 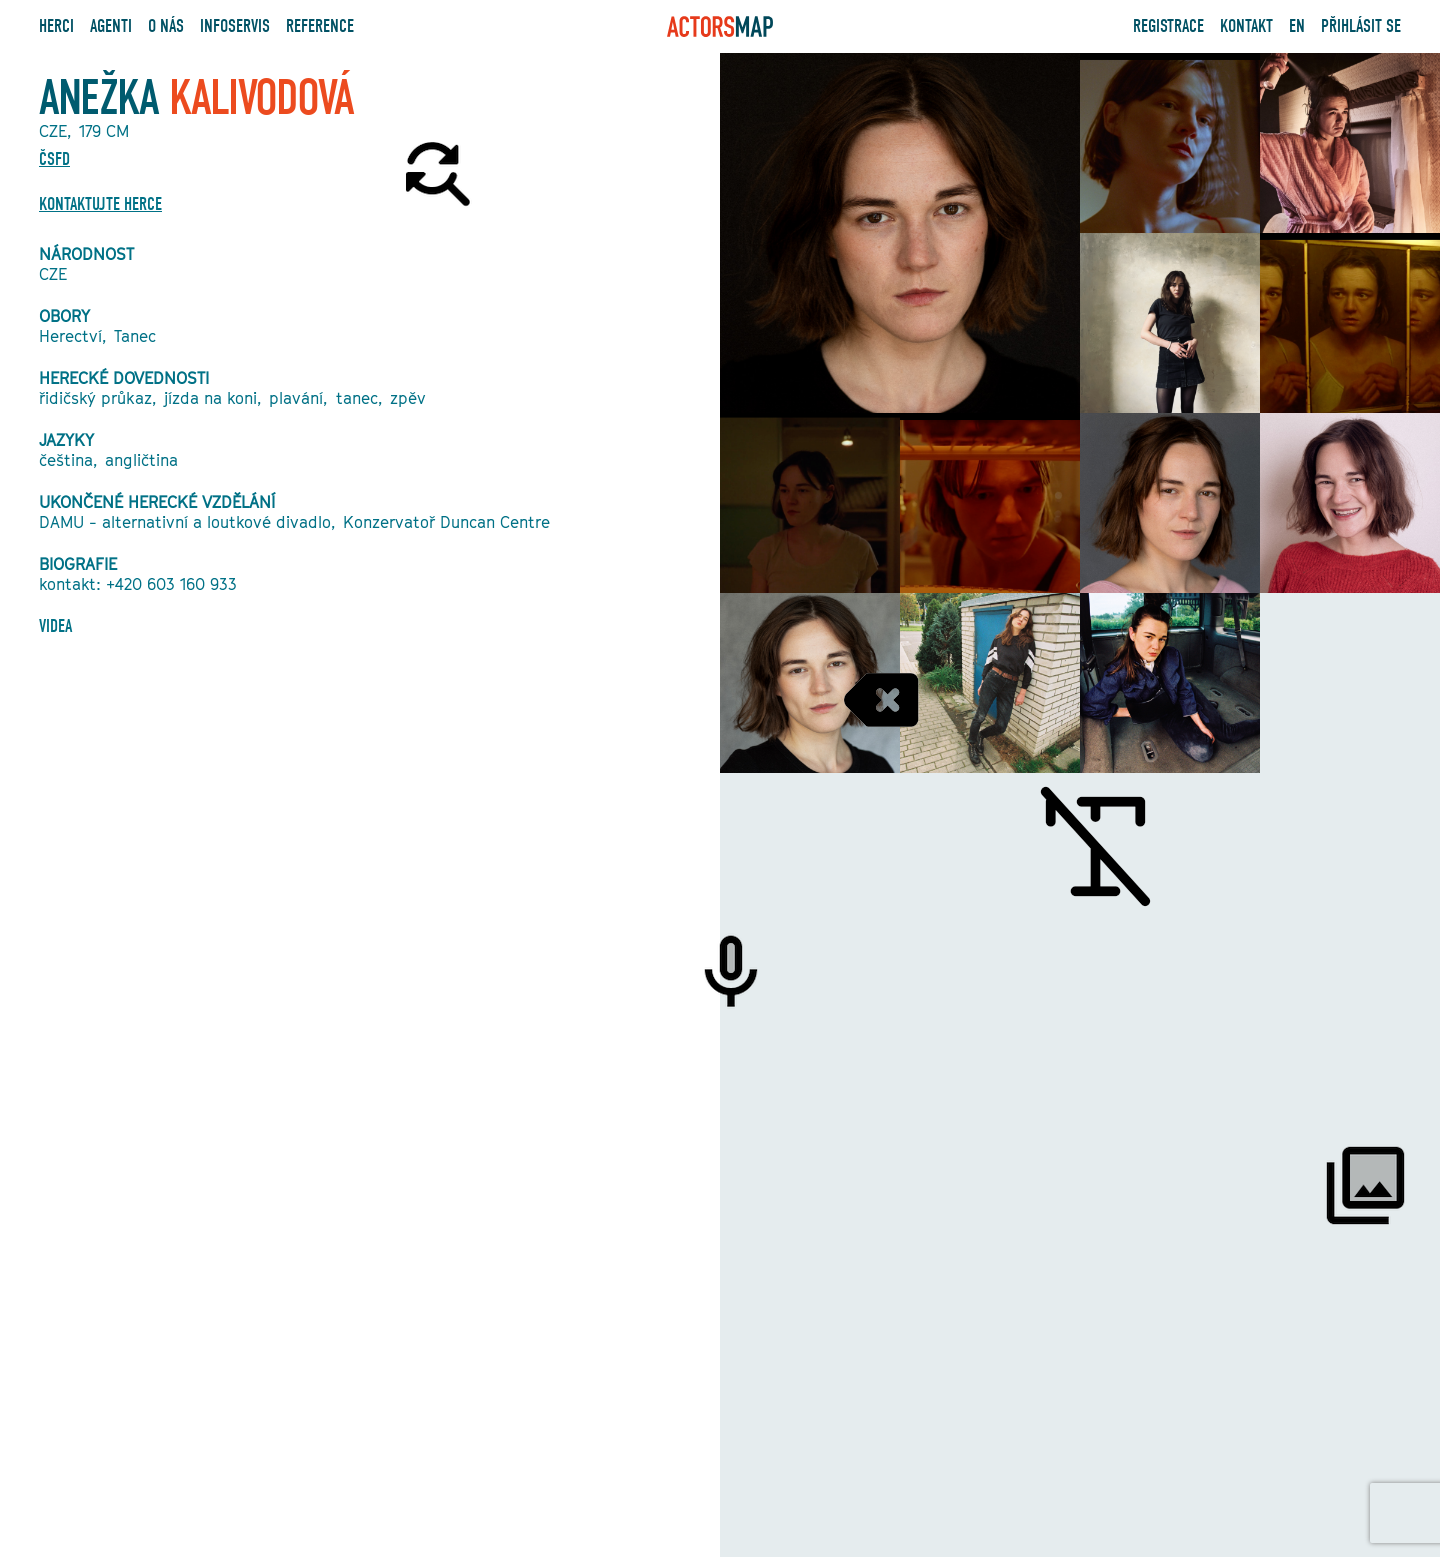 I want to click on disable text formatting, so click(x=1095, y=846).